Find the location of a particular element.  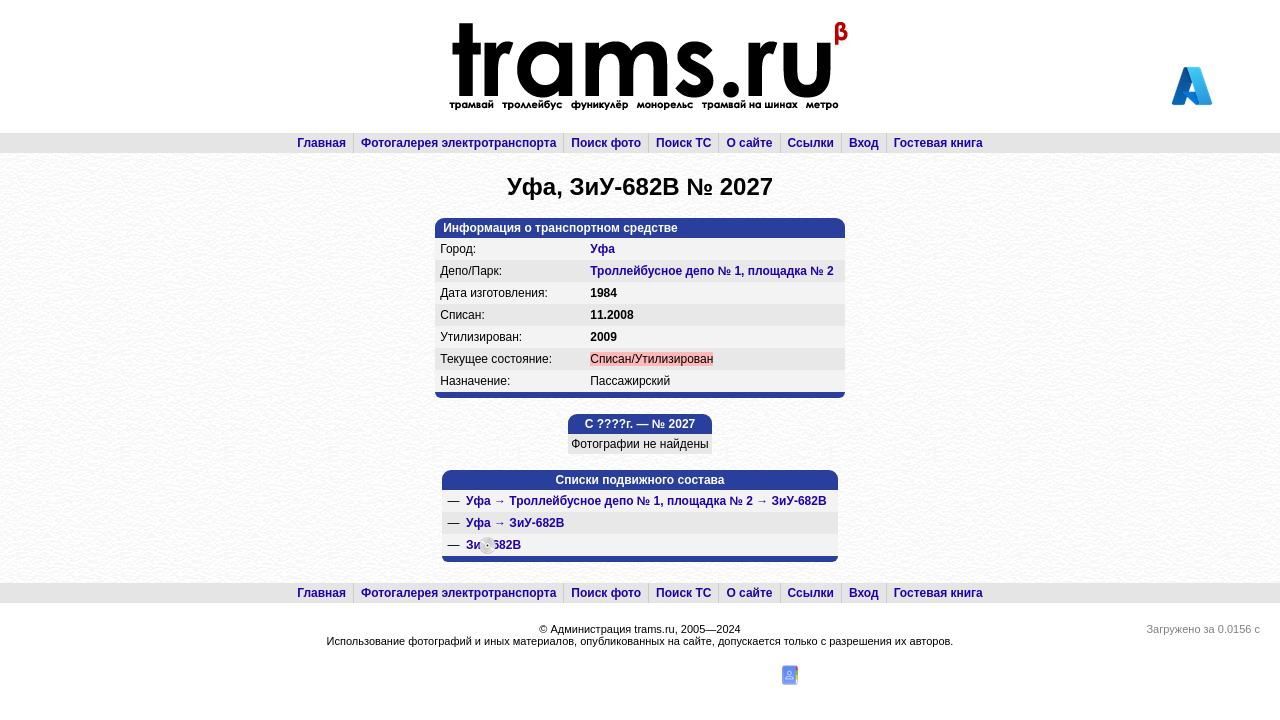

open Microsoft Azure portal is located at coordinates (1192, 86).